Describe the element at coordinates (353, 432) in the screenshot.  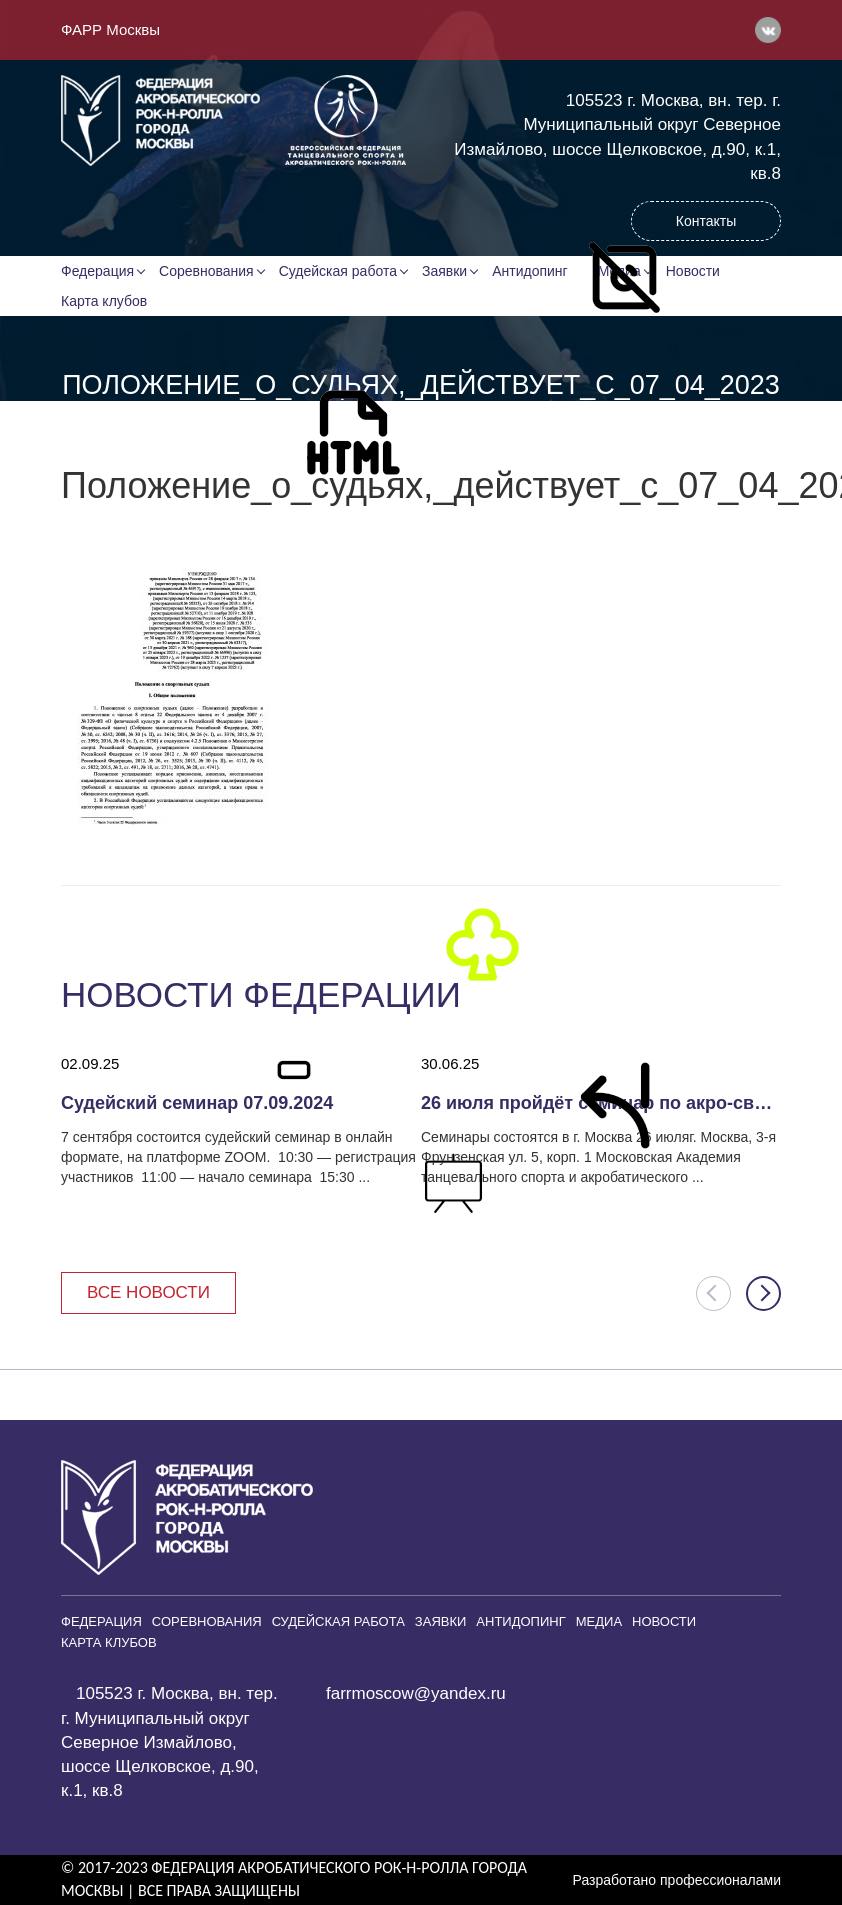
I see `indicates an HTML file type` at that location.